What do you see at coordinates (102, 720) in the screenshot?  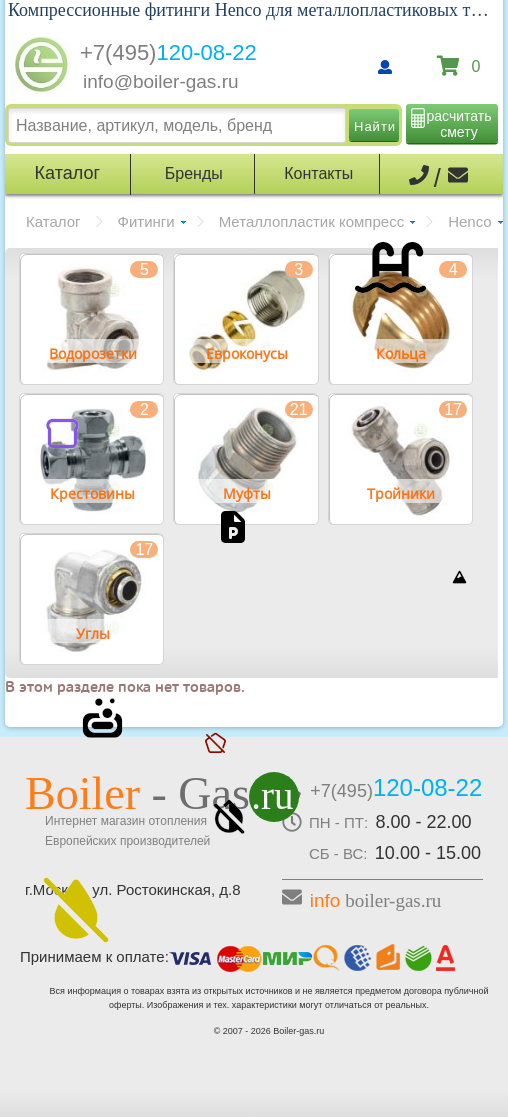 I see `indicates hand washing or hygiene station` at bounding box center [102, 720].